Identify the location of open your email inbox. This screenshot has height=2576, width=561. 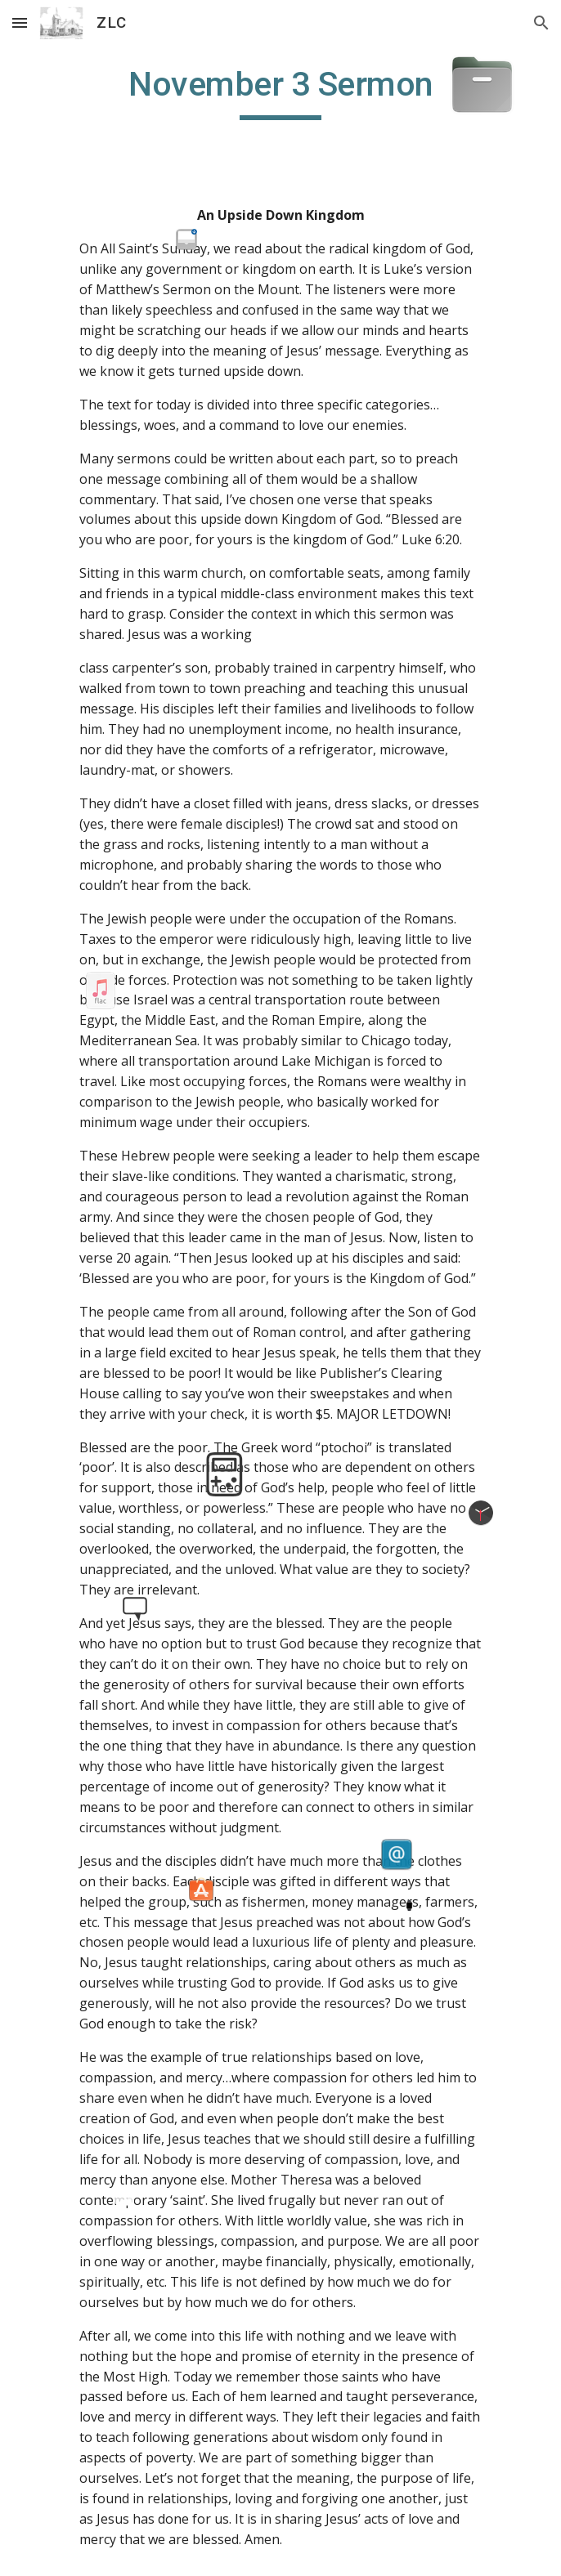
(186, 239).